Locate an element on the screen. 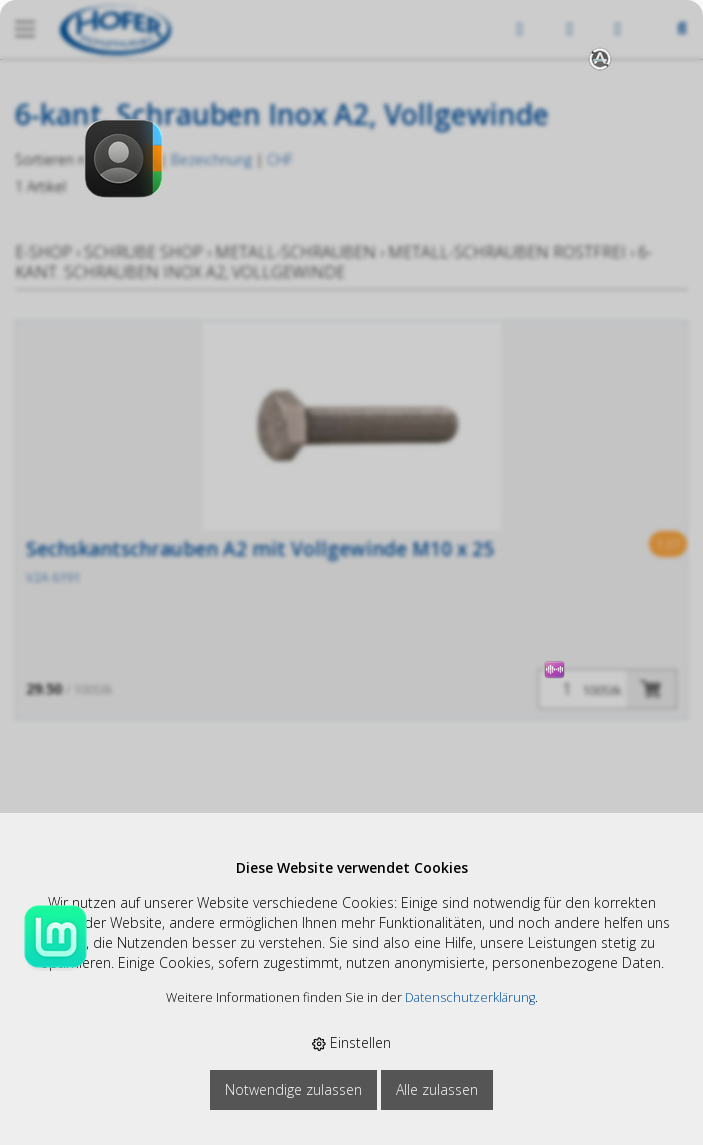 This screenshot has height=1145, width=703. open the software update manager is located at coordinates (600, 59).